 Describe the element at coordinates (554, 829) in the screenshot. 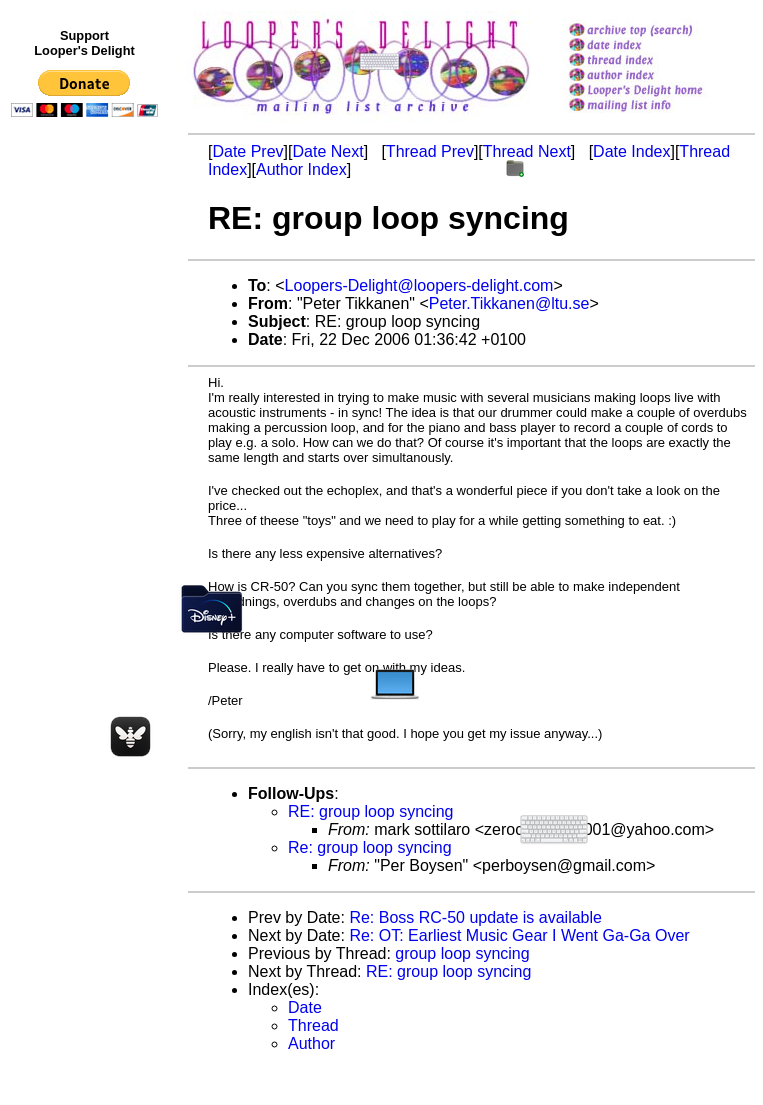

I see `connect a bluetooth keyboard` at that location.